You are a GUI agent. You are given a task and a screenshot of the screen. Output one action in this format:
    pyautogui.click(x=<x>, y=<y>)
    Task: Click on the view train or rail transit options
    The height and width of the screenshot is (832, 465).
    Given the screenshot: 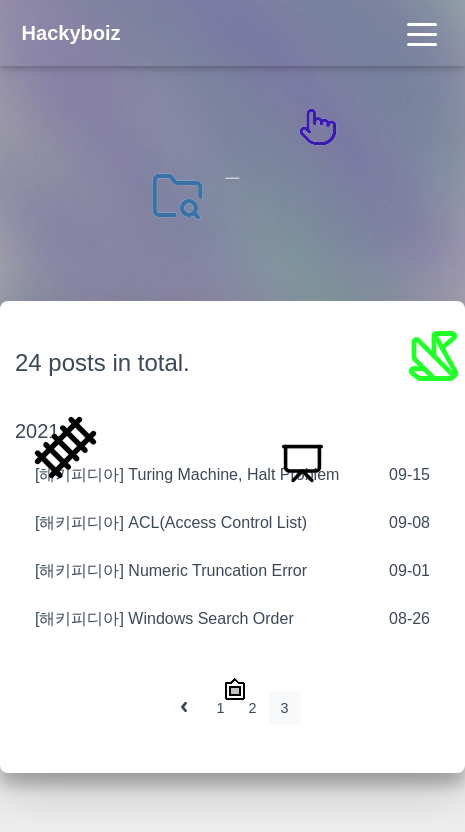 What is the action you would take?
    pyautogui.click(x=65, y=447)
    